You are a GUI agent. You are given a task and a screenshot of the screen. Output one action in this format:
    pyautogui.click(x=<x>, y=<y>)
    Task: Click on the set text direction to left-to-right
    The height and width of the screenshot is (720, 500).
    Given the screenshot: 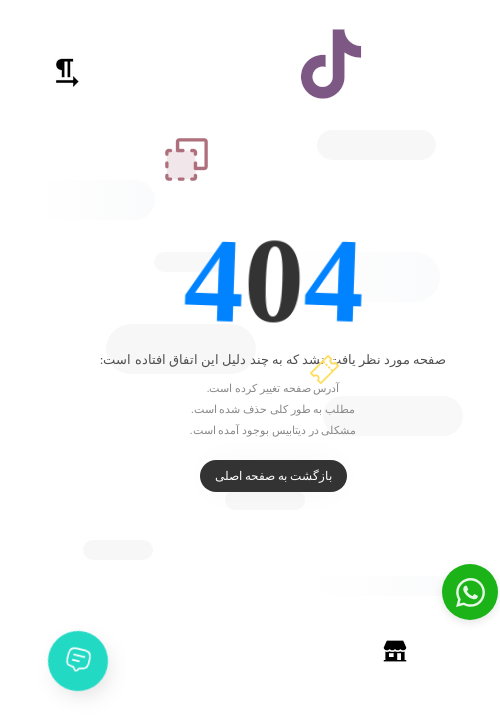 What is the action you would take?
    pyautogui.click(x=66, y=73)
    